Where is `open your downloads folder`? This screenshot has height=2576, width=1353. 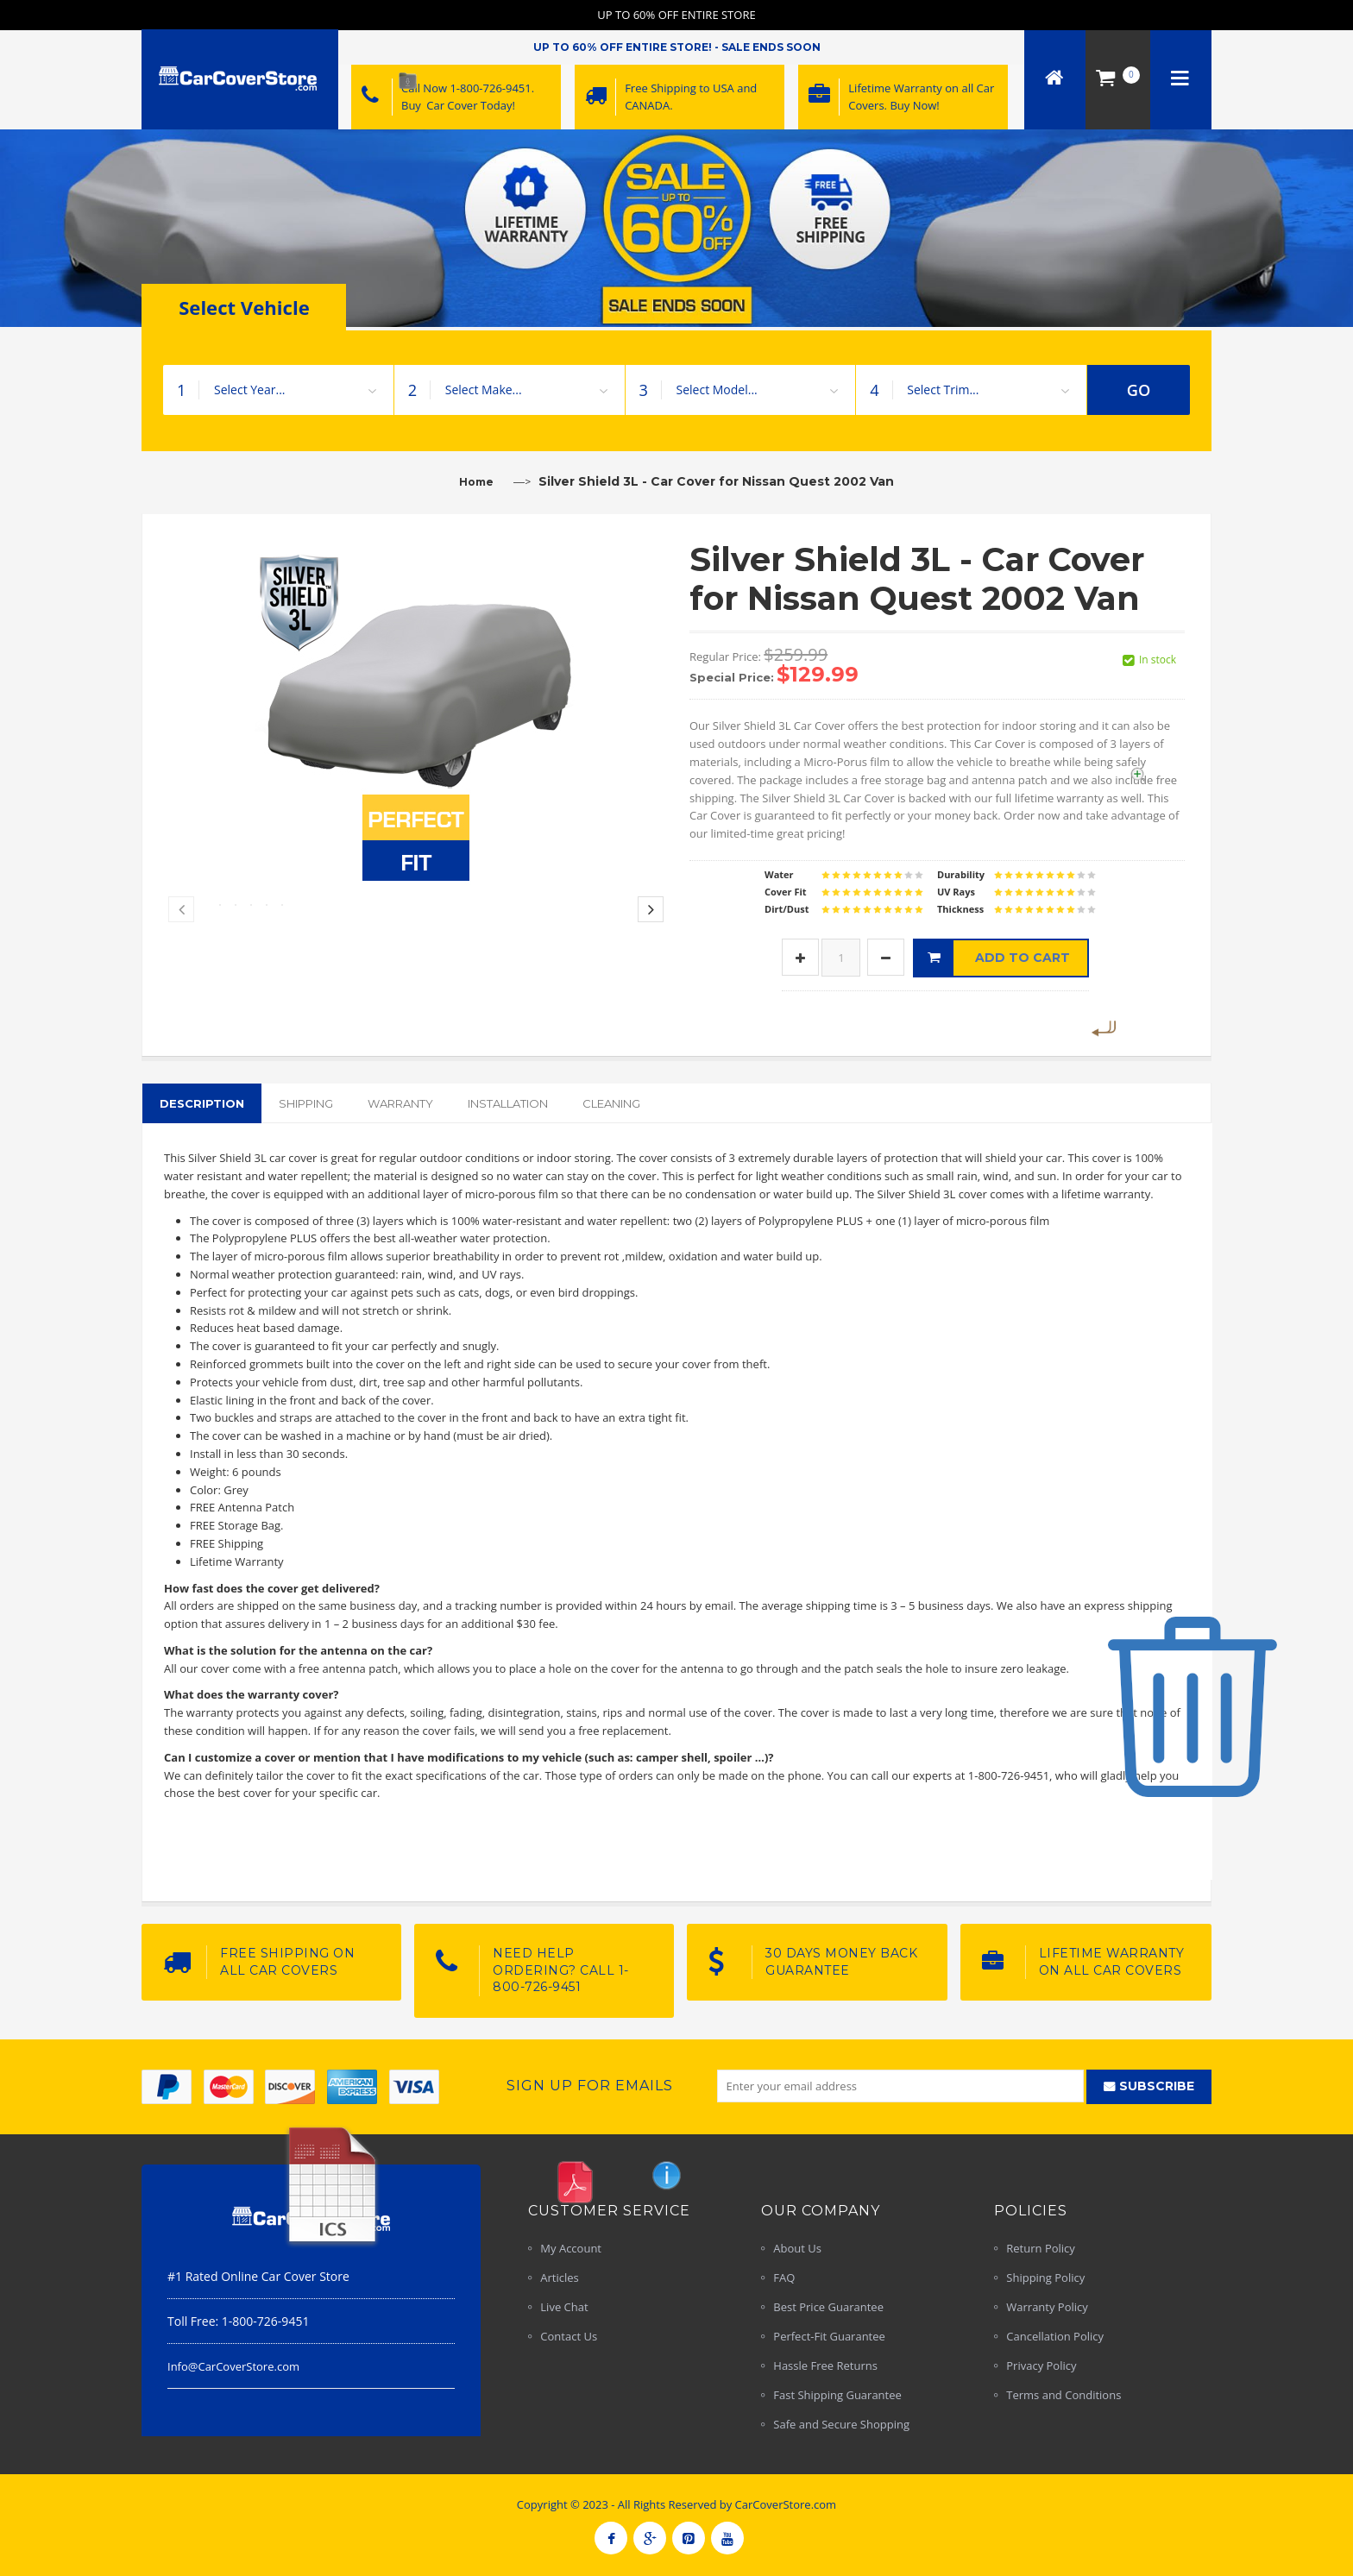
open your downloads folder is located at coordinates (407, 80).